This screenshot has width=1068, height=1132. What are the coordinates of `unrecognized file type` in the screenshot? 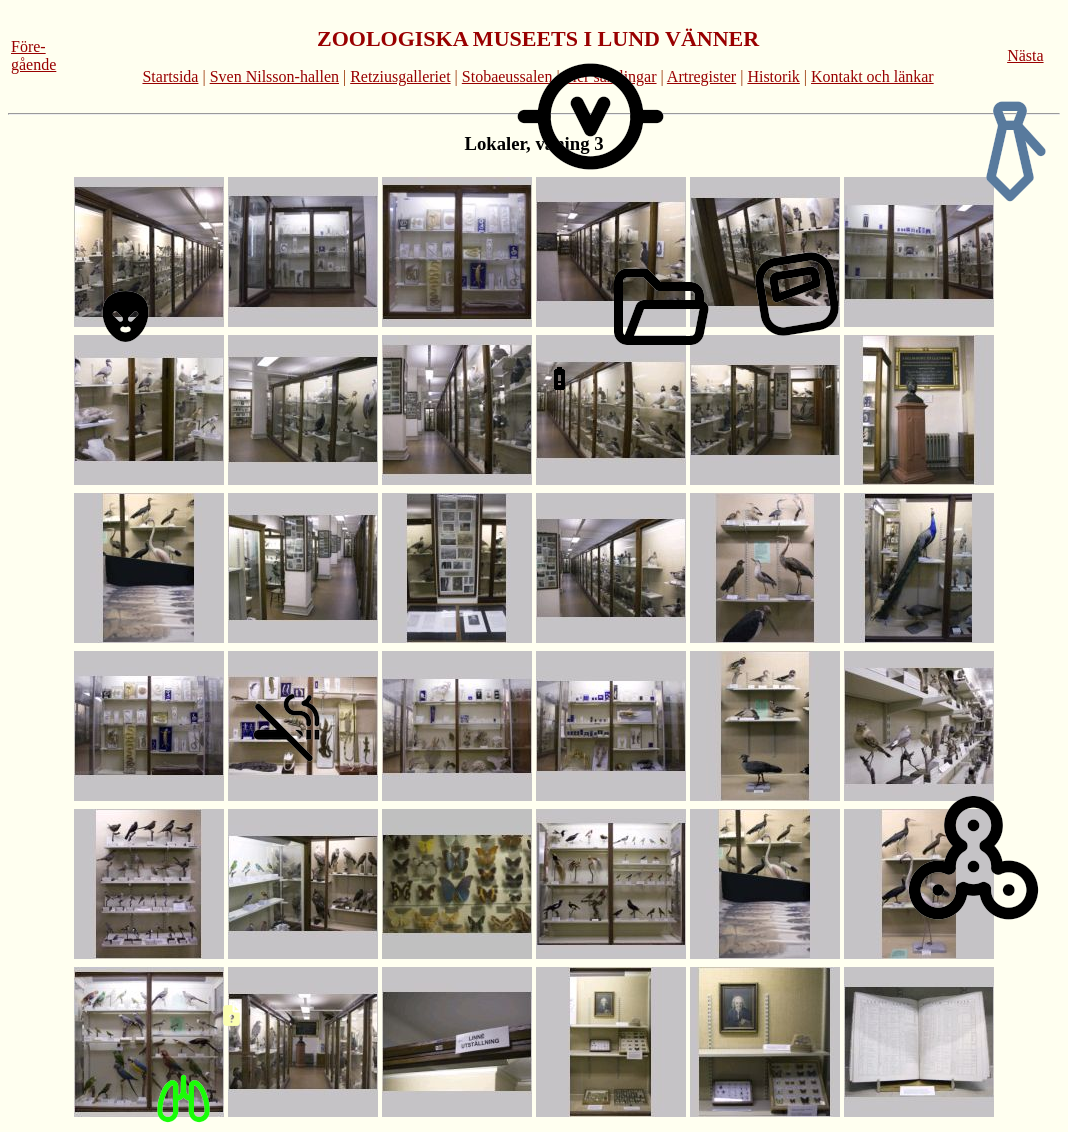 It's located at (231, 1015).